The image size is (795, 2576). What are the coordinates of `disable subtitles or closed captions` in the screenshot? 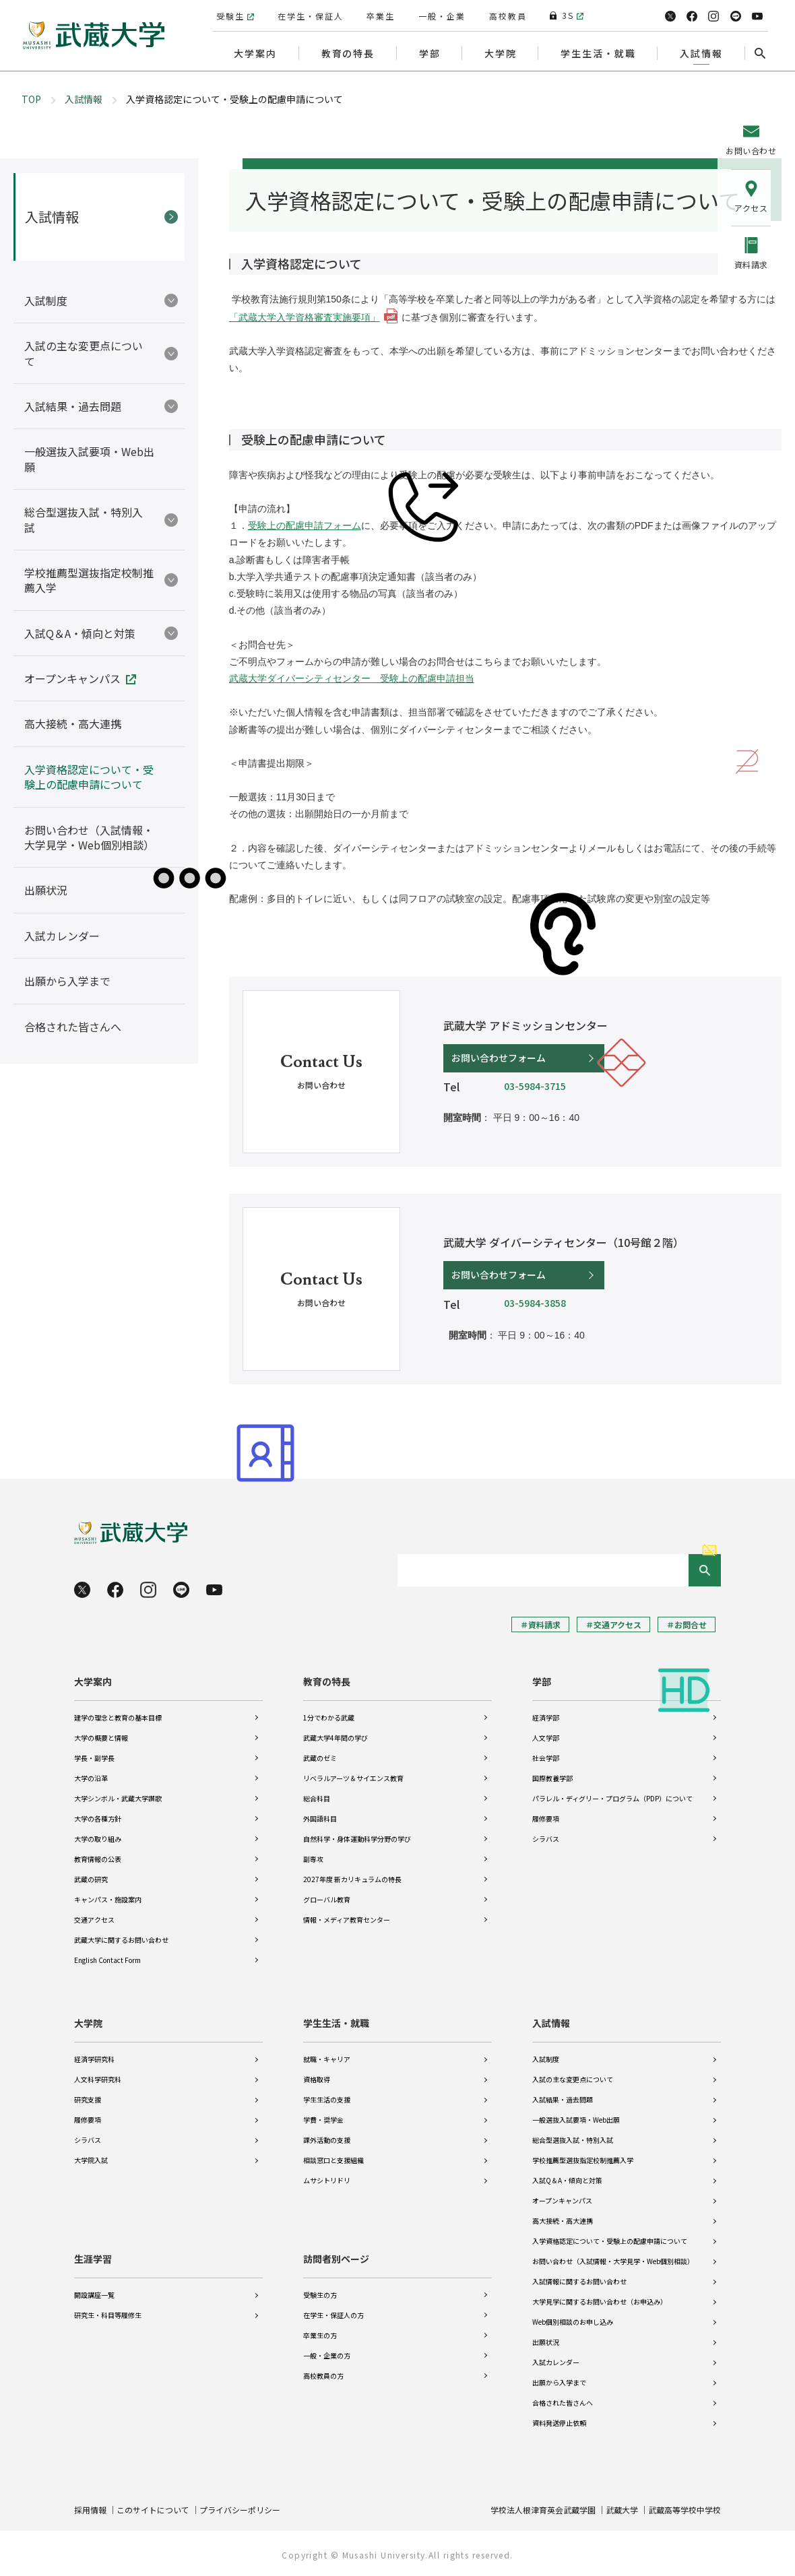 It's located at (709, 1550).